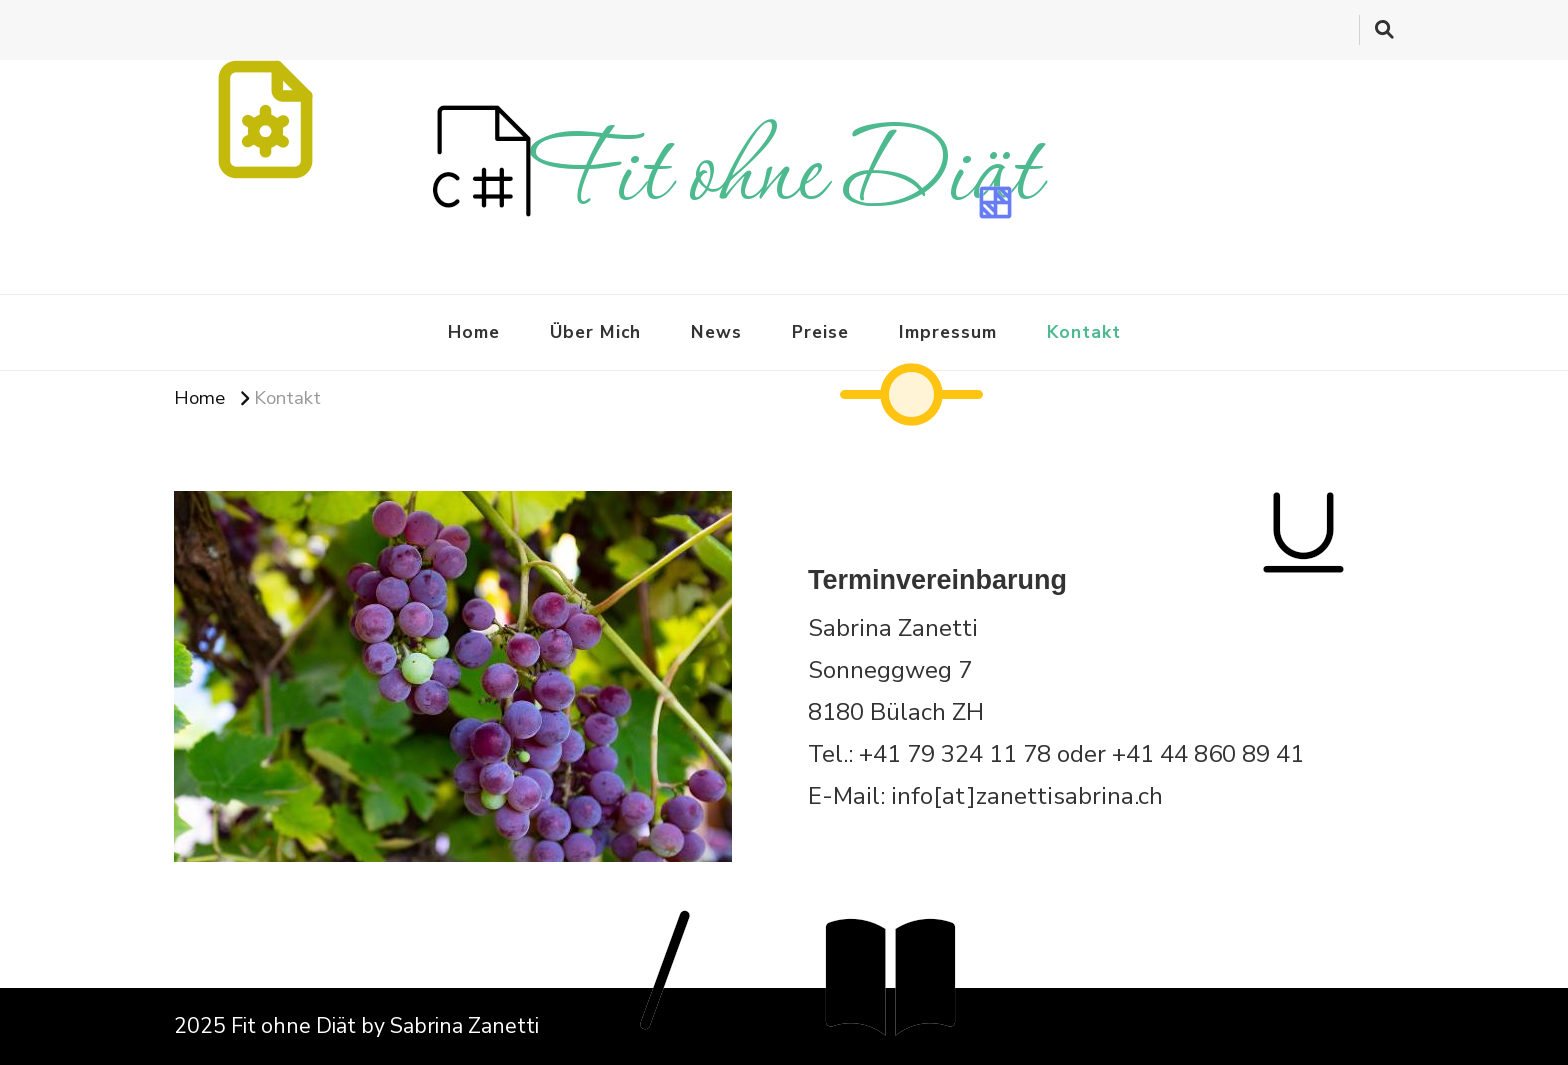 The height and width of the screenshot is (1065, 1568). What do you see at coordinates (911, 394) in the screenshot?
I see `view commit history` at bounding box center [911, 394].